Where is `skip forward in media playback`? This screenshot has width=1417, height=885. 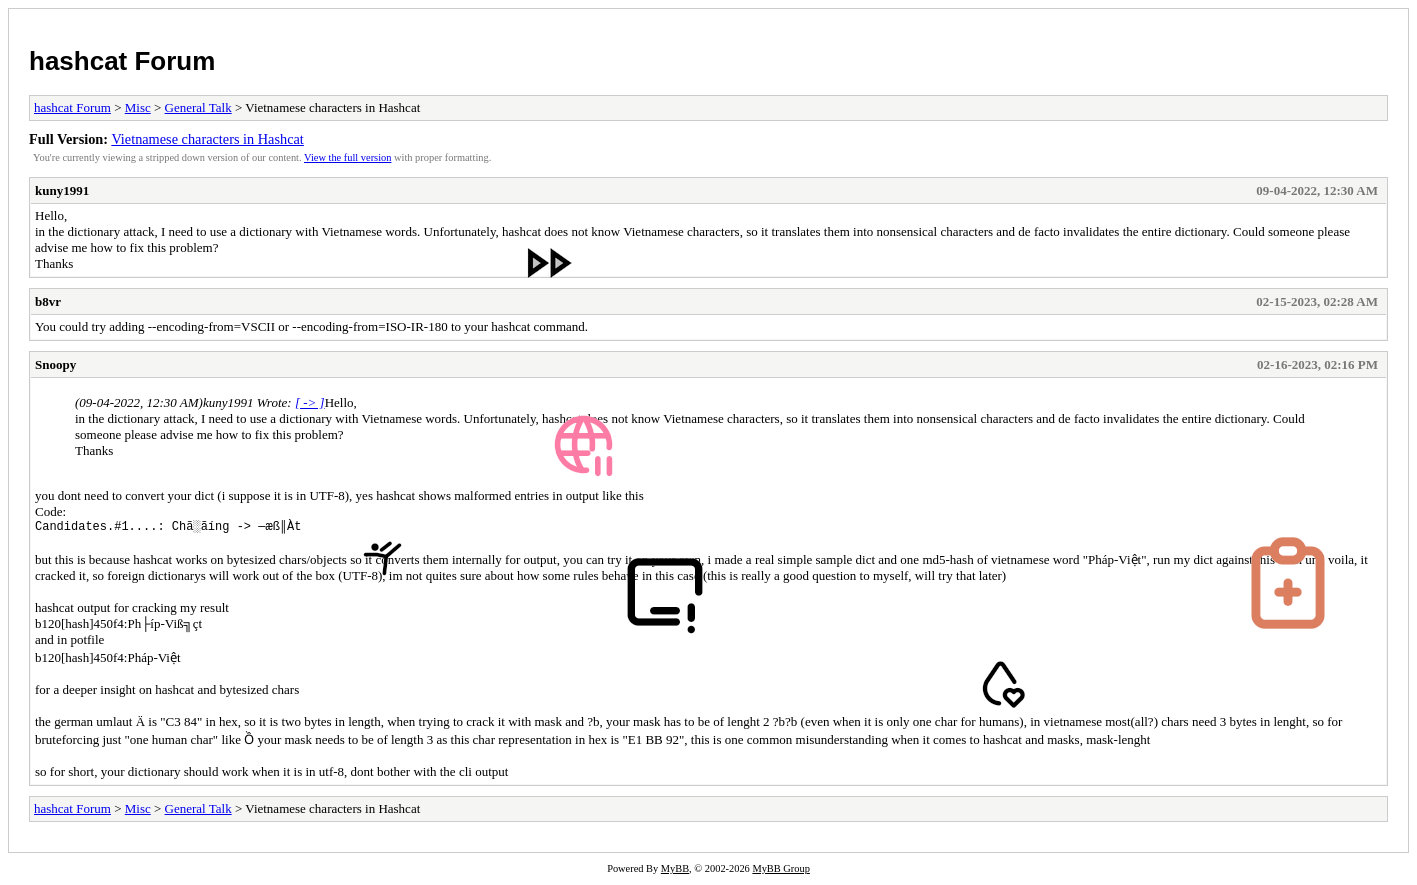 skip forward in media playback is located at coordinates (548, 263).